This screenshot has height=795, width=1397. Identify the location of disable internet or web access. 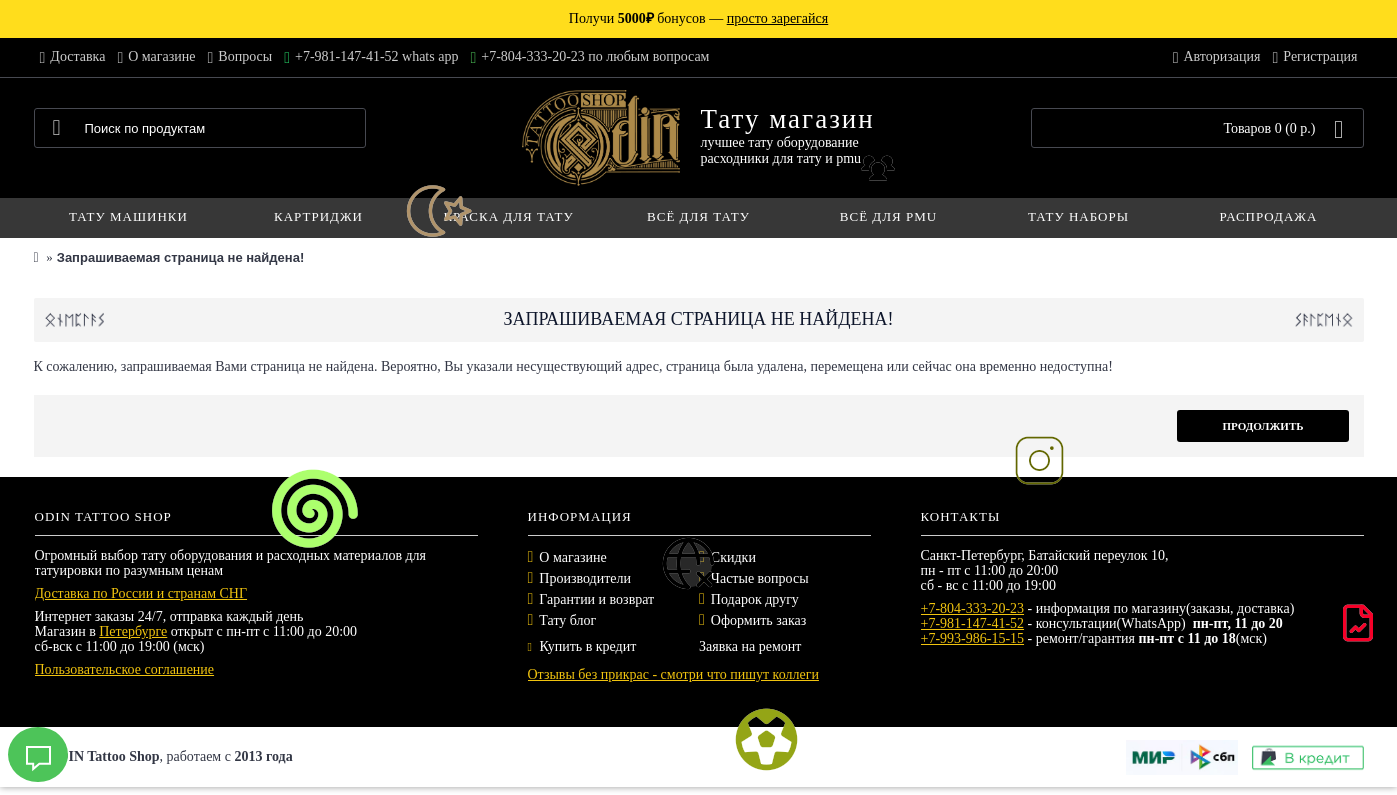
(688, 563).